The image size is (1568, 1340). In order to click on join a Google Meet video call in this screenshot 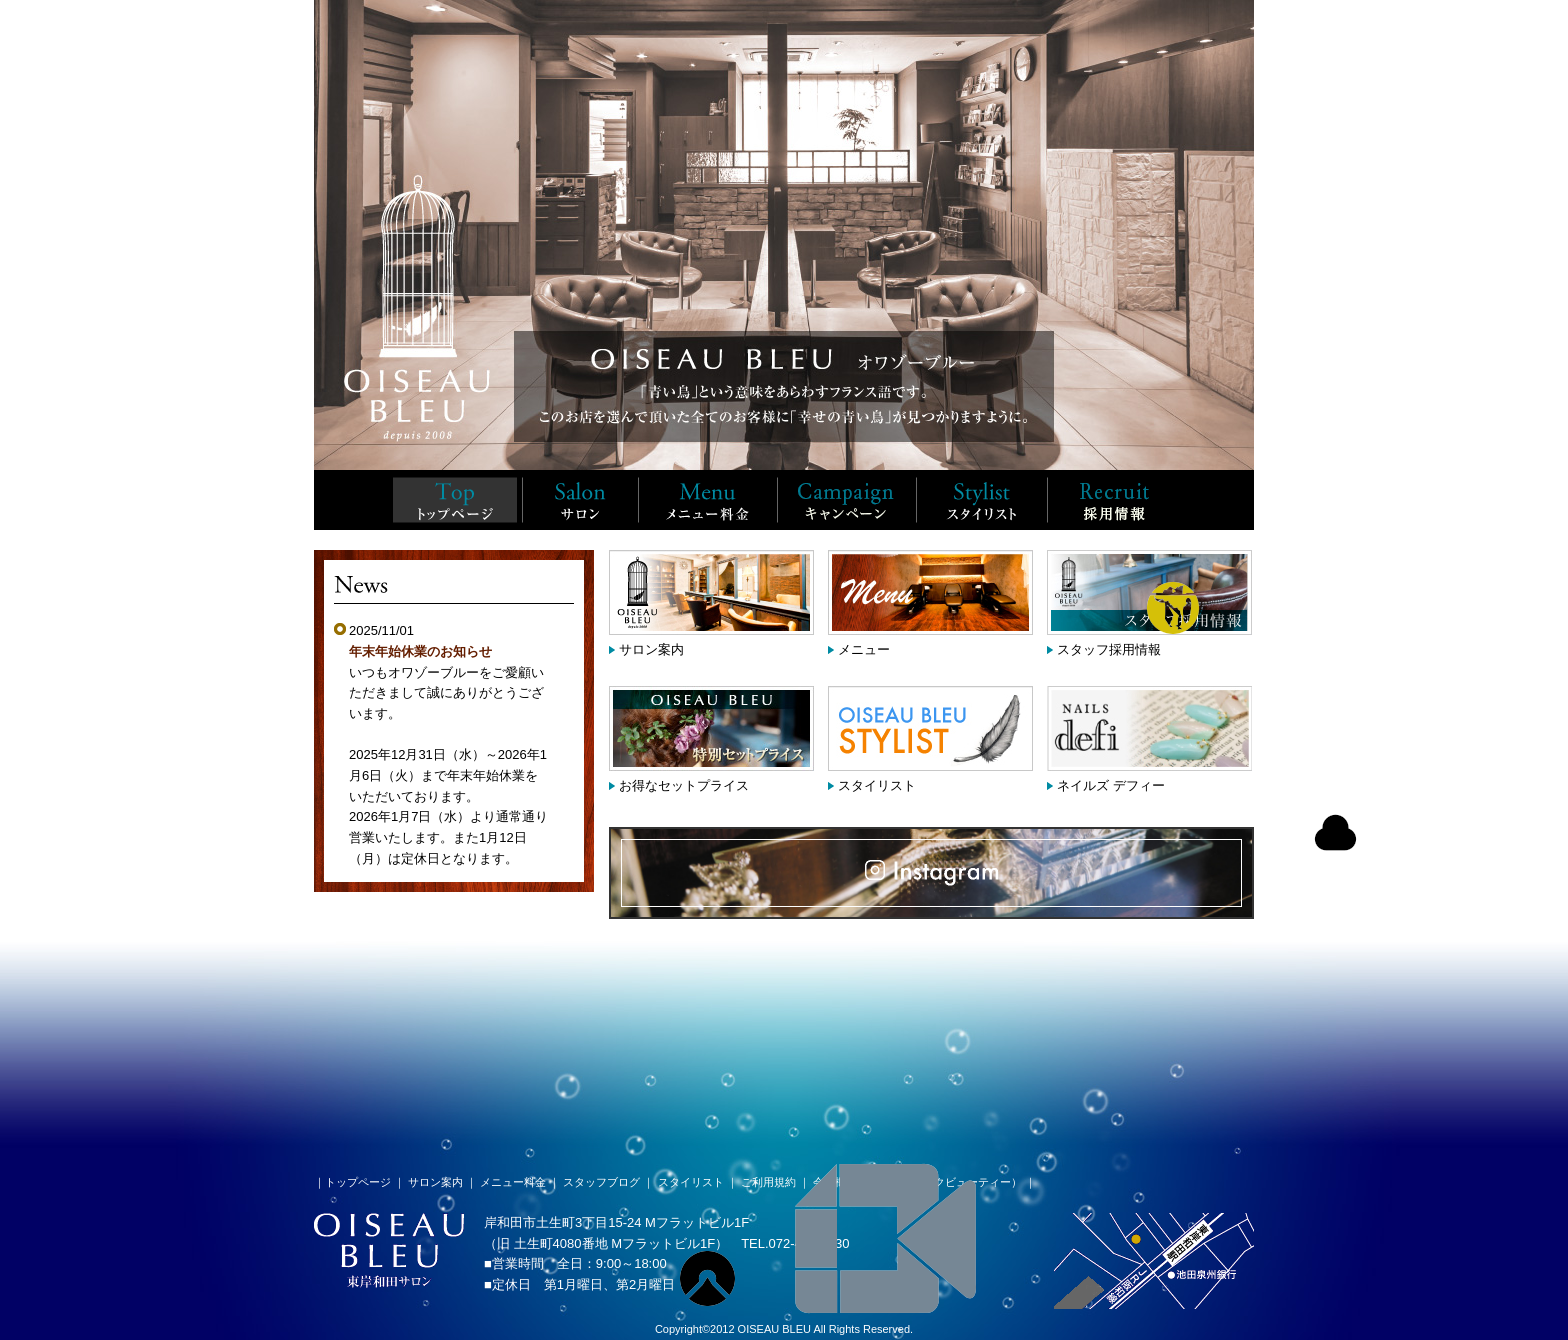, I will do `click(885, 1238)`.